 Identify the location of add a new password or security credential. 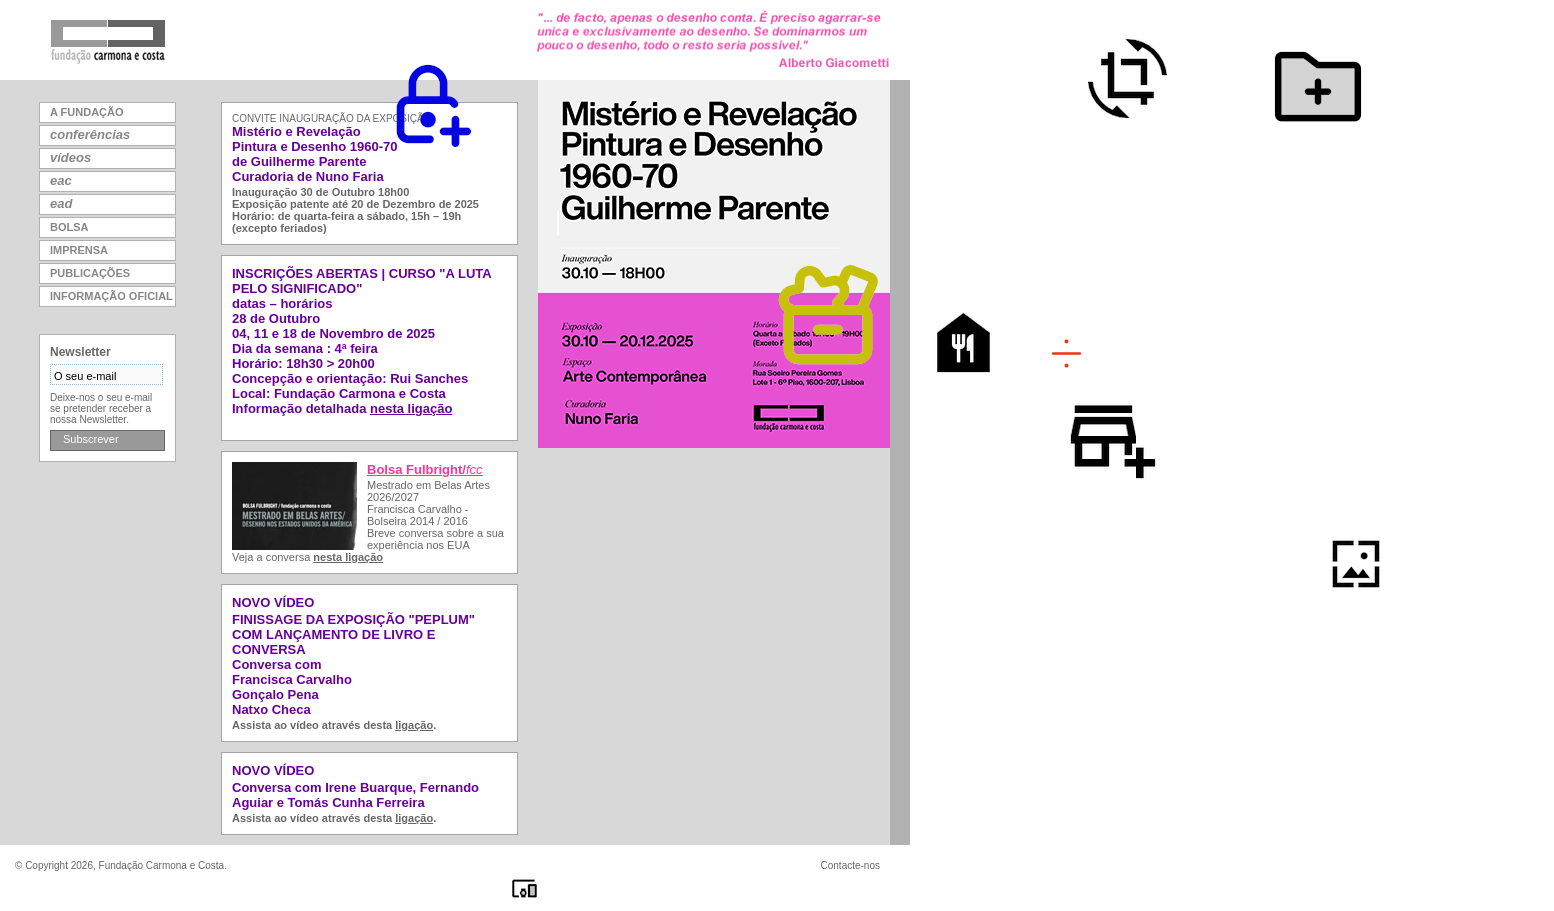
(428, 104).